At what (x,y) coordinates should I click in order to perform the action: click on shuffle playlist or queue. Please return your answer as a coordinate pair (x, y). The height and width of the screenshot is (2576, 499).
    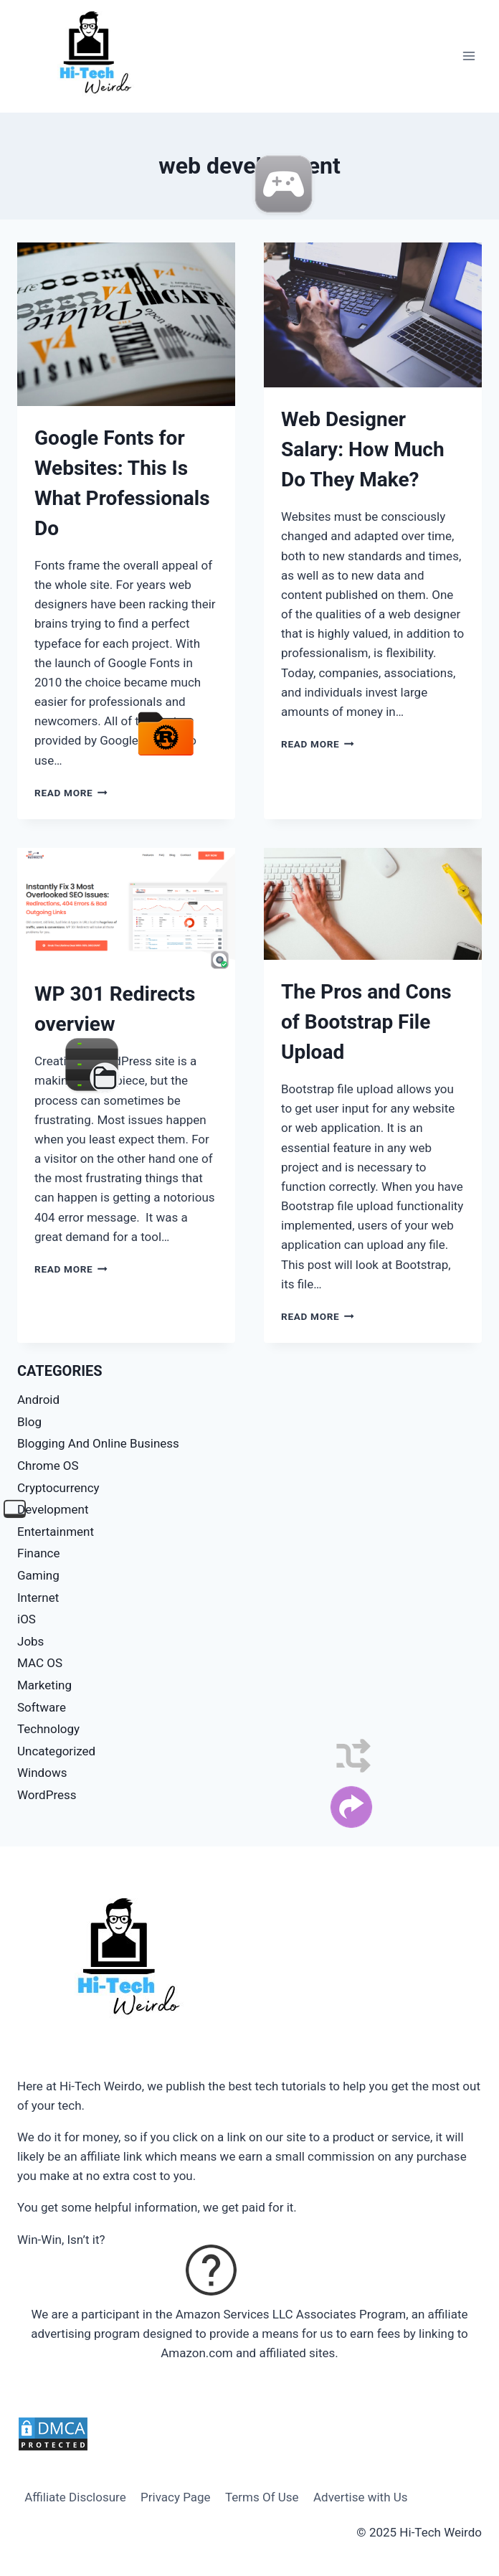
    Looking at the image, I should click on (353, 1755).